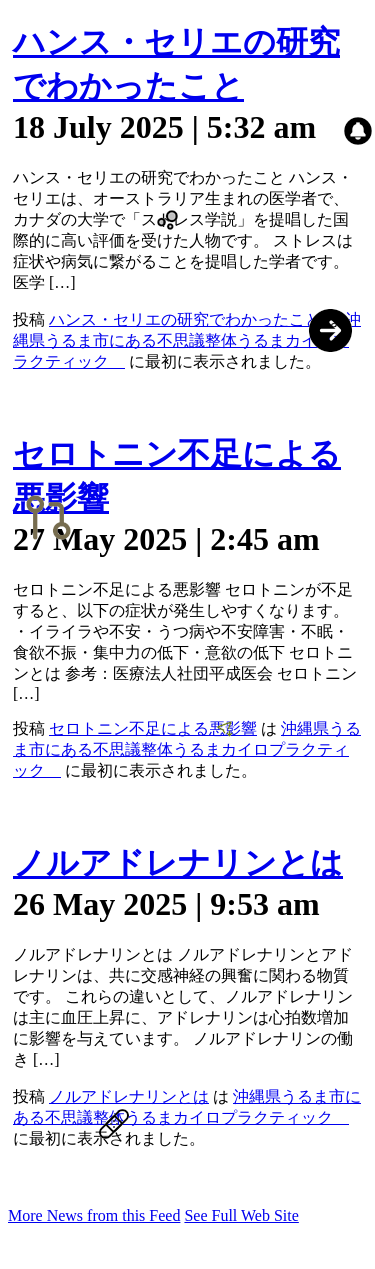 The height and width of the screenshot is (1269, 375). Describe the element at coordinates (330, 330) in the screenshot. I see `proceed to the next step or screen` at that location.